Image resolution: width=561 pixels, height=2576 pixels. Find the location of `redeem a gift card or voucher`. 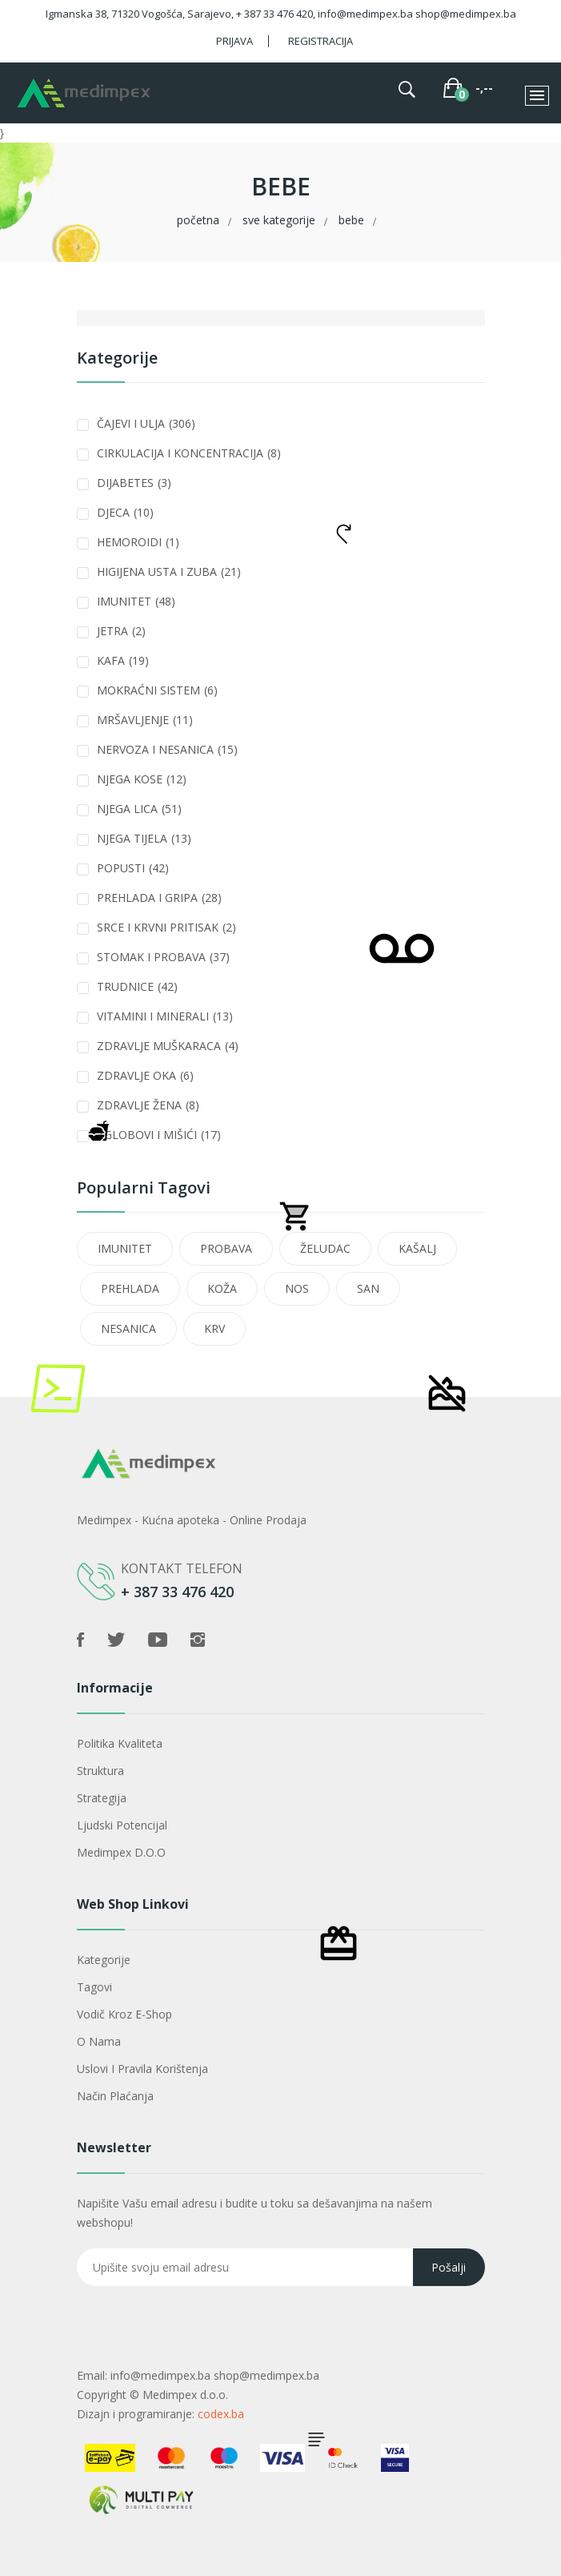

redeem a gift card or voucher is located at coordinates (339, 1944).